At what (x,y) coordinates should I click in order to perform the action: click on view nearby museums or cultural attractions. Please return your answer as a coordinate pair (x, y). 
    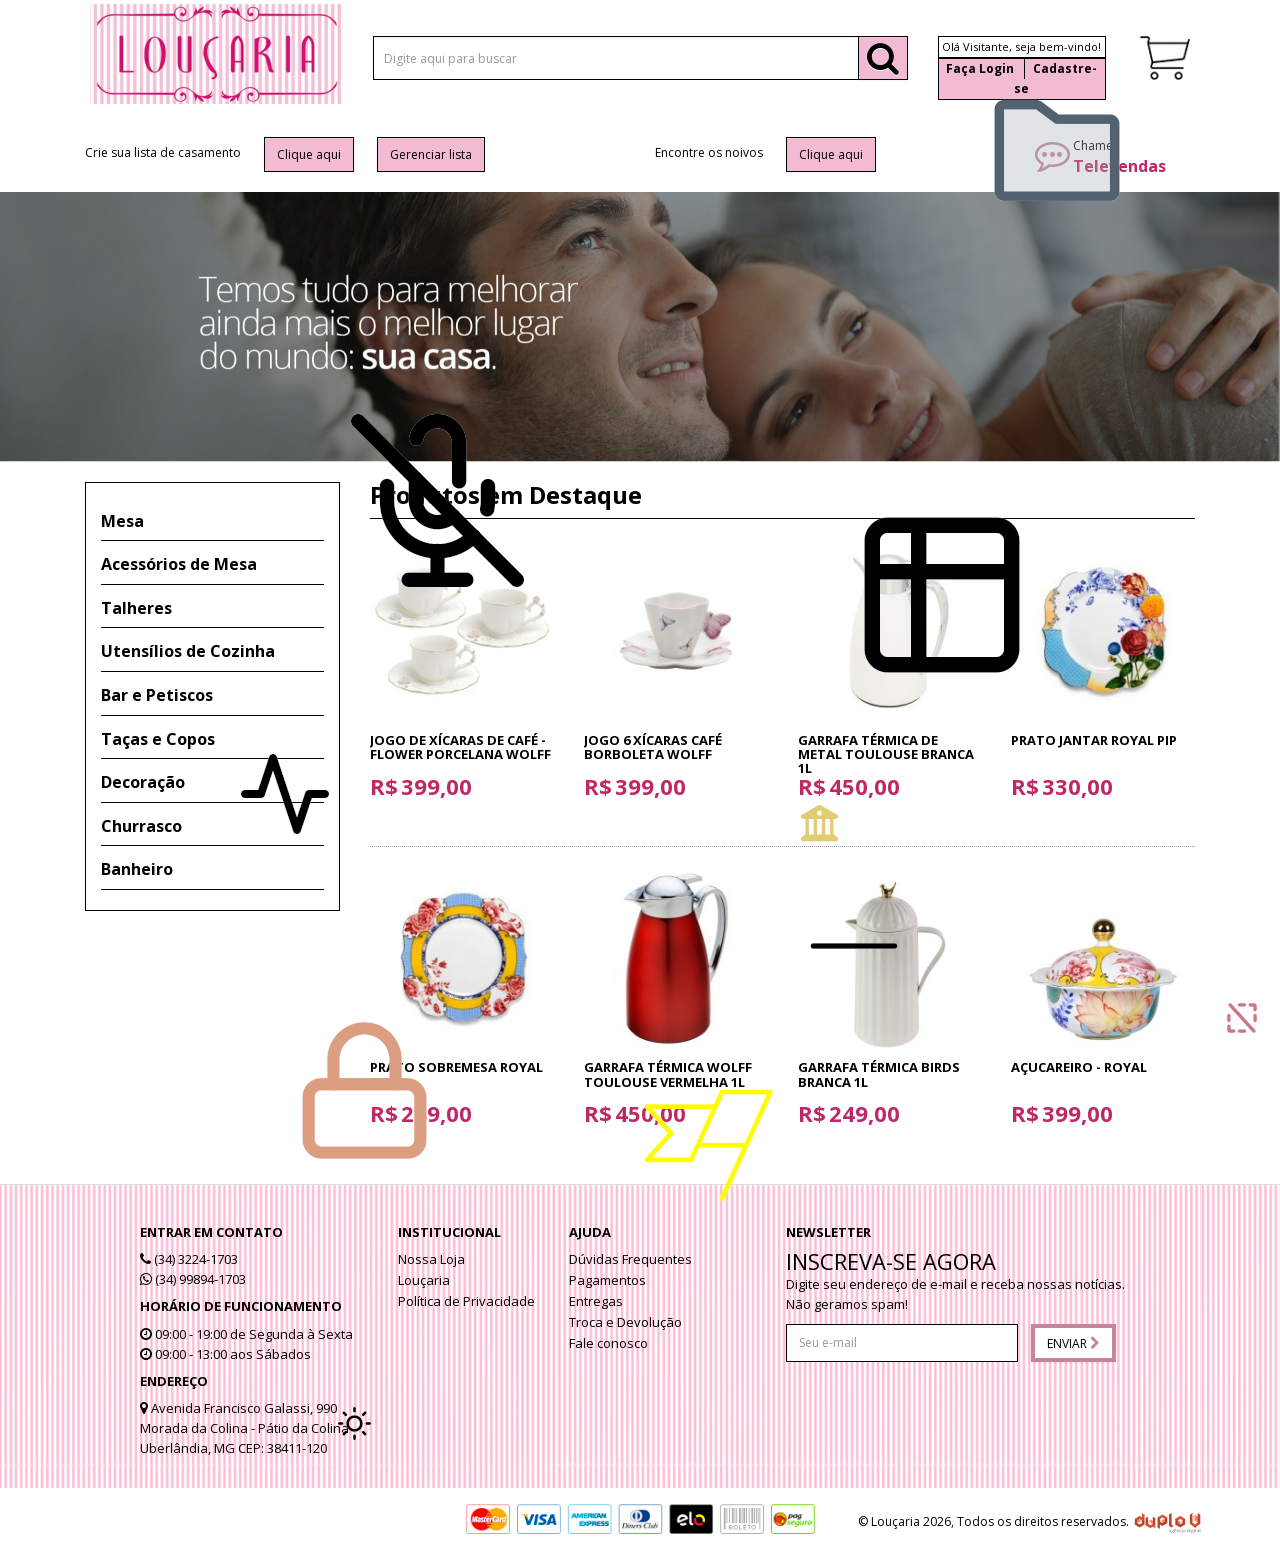
    Looking at the image, I should click on (819, 822).